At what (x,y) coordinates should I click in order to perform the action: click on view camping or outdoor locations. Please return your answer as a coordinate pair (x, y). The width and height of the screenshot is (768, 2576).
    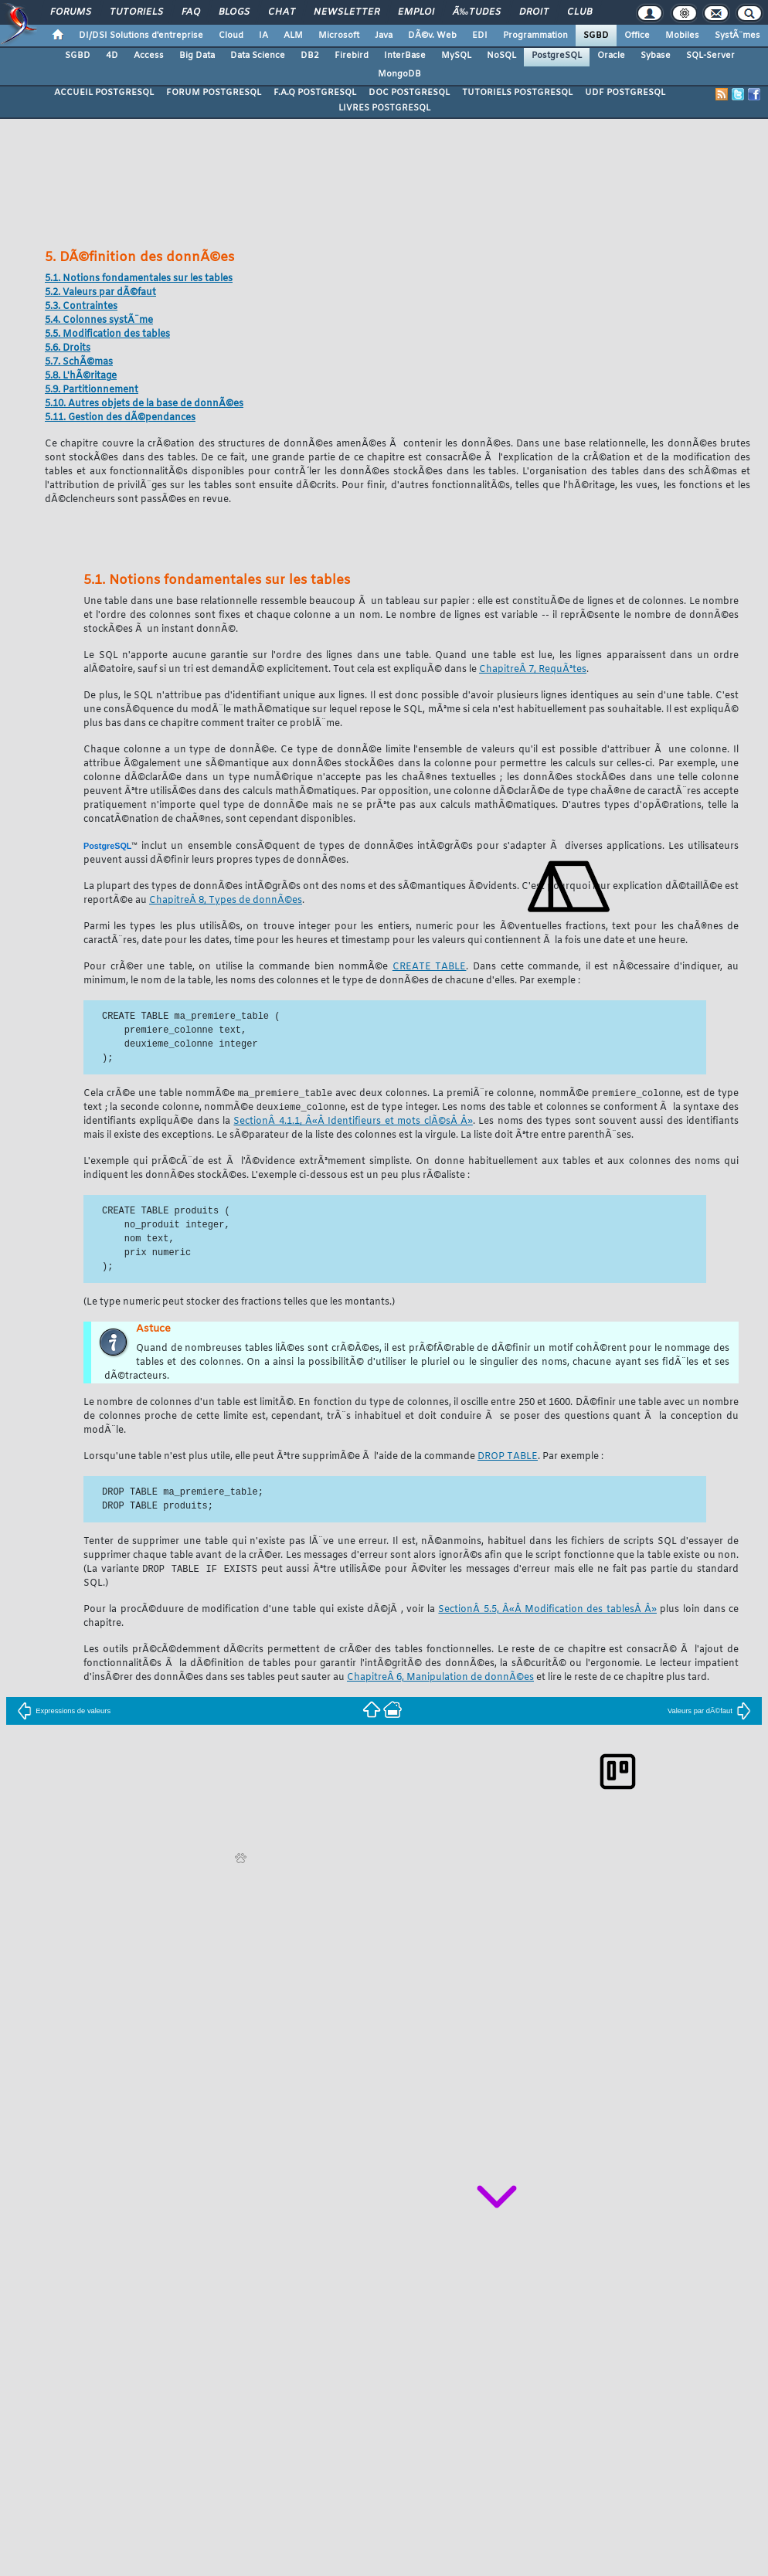
    Looking at the image, I should click on (569, 889).